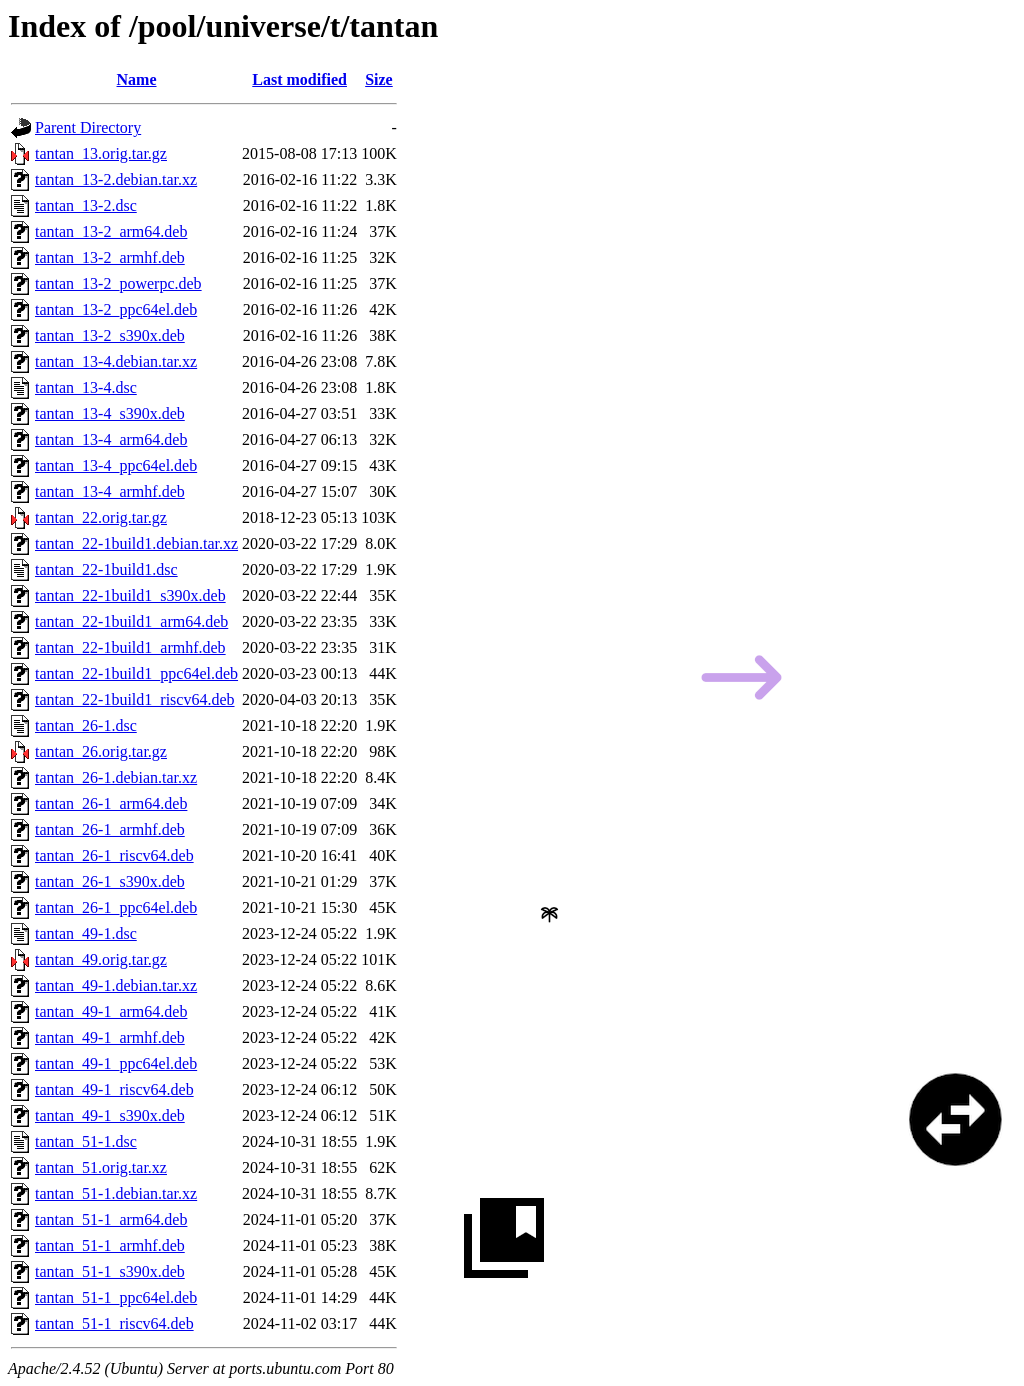 The image size is (1024, 1386). I want to click on continue to the next step, so click(741, 677).